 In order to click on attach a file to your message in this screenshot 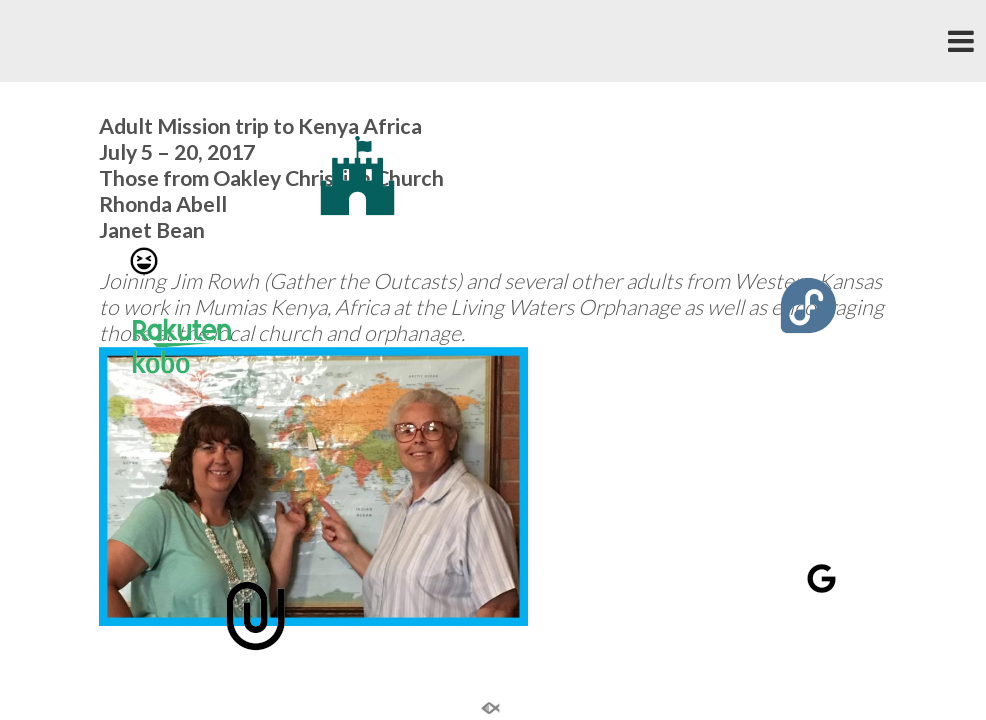, I will do `click(254, 616)`.